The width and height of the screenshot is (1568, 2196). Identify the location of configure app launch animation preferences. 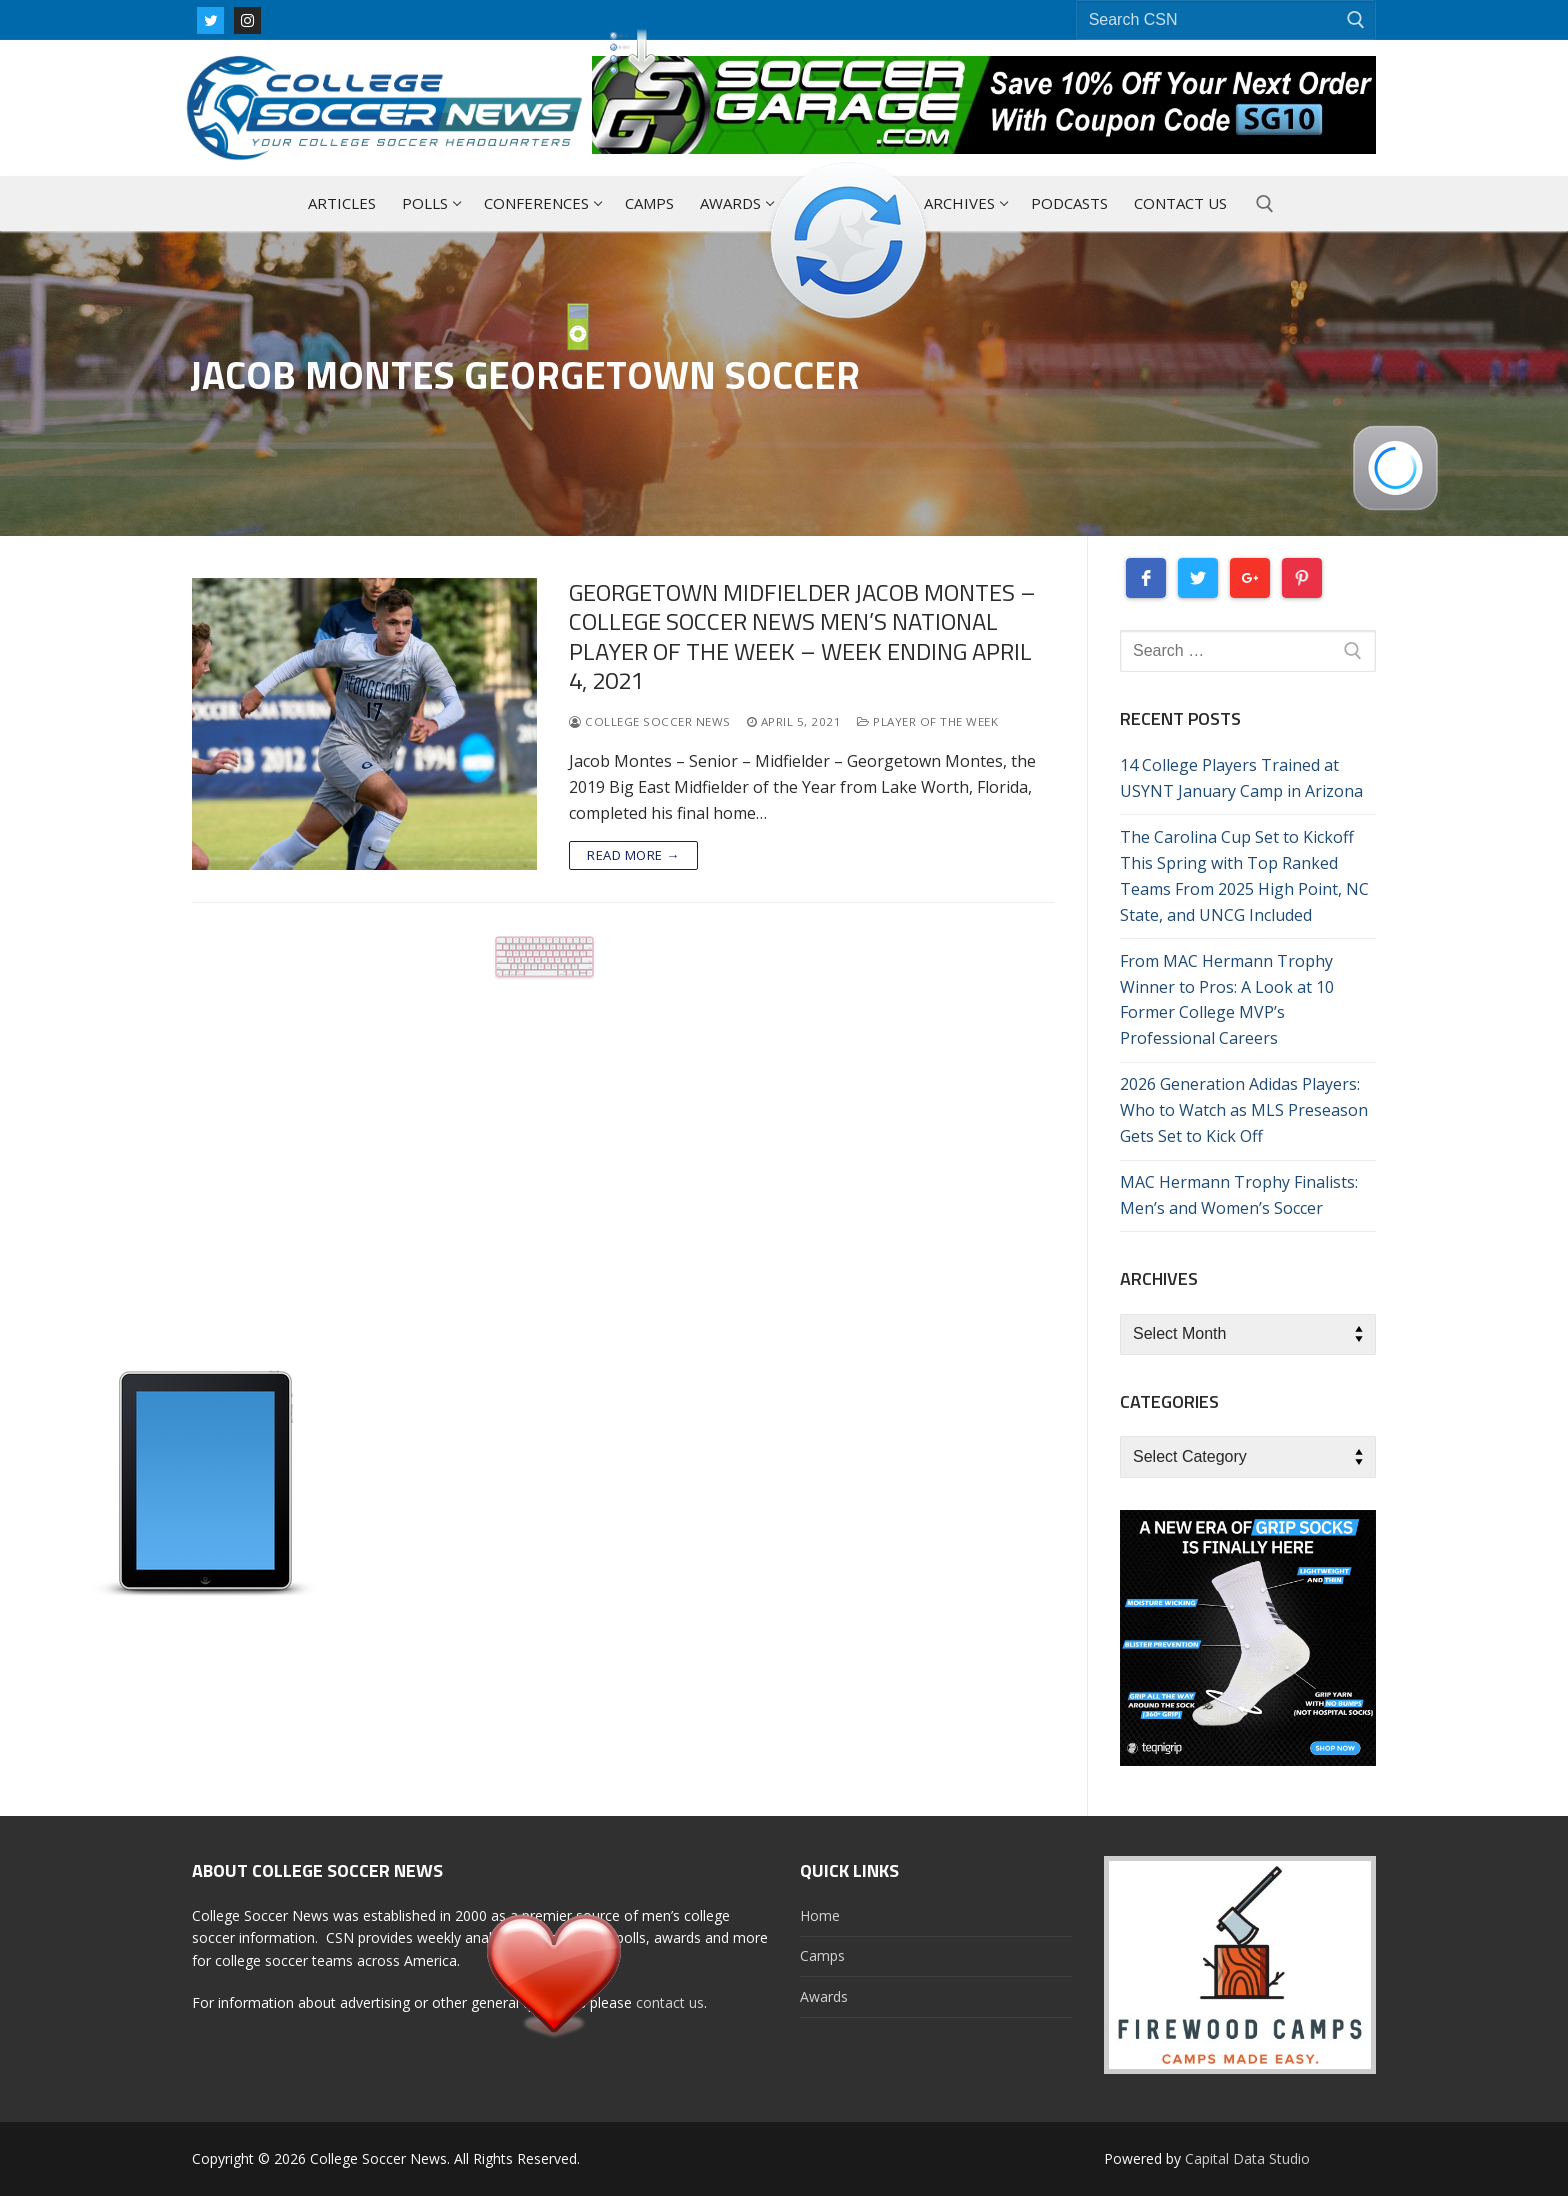
(1395, 469).